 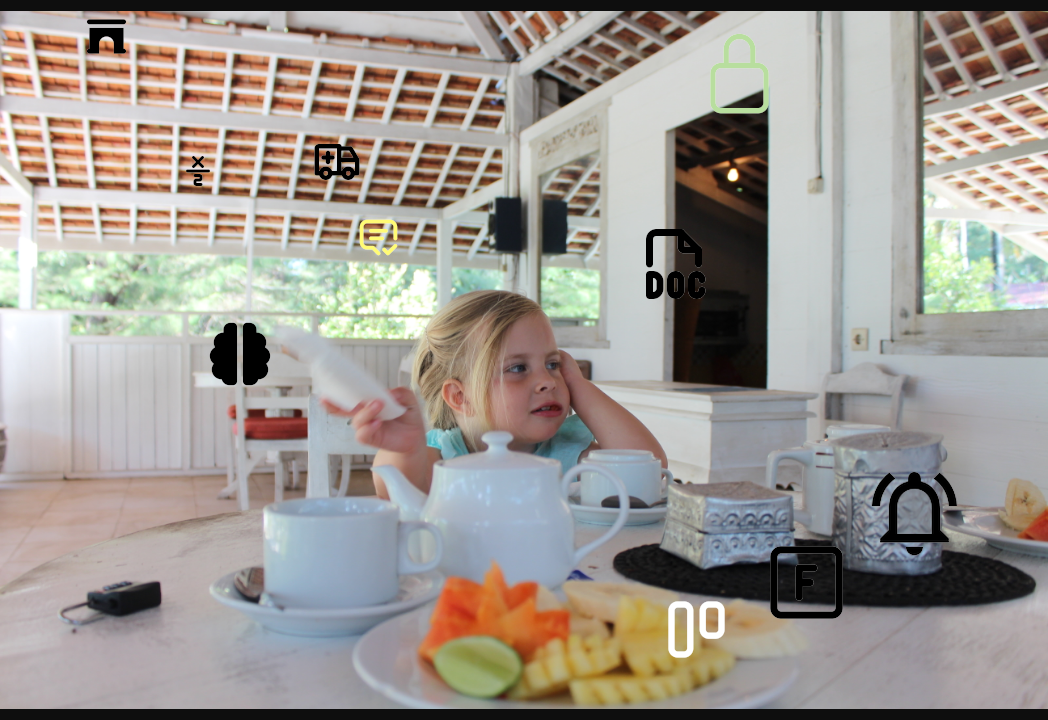 What do you see at coordinates (806, 582) in the screenshot?
I see `facebook app or social media shortcut` at bounding box center [806, 582].